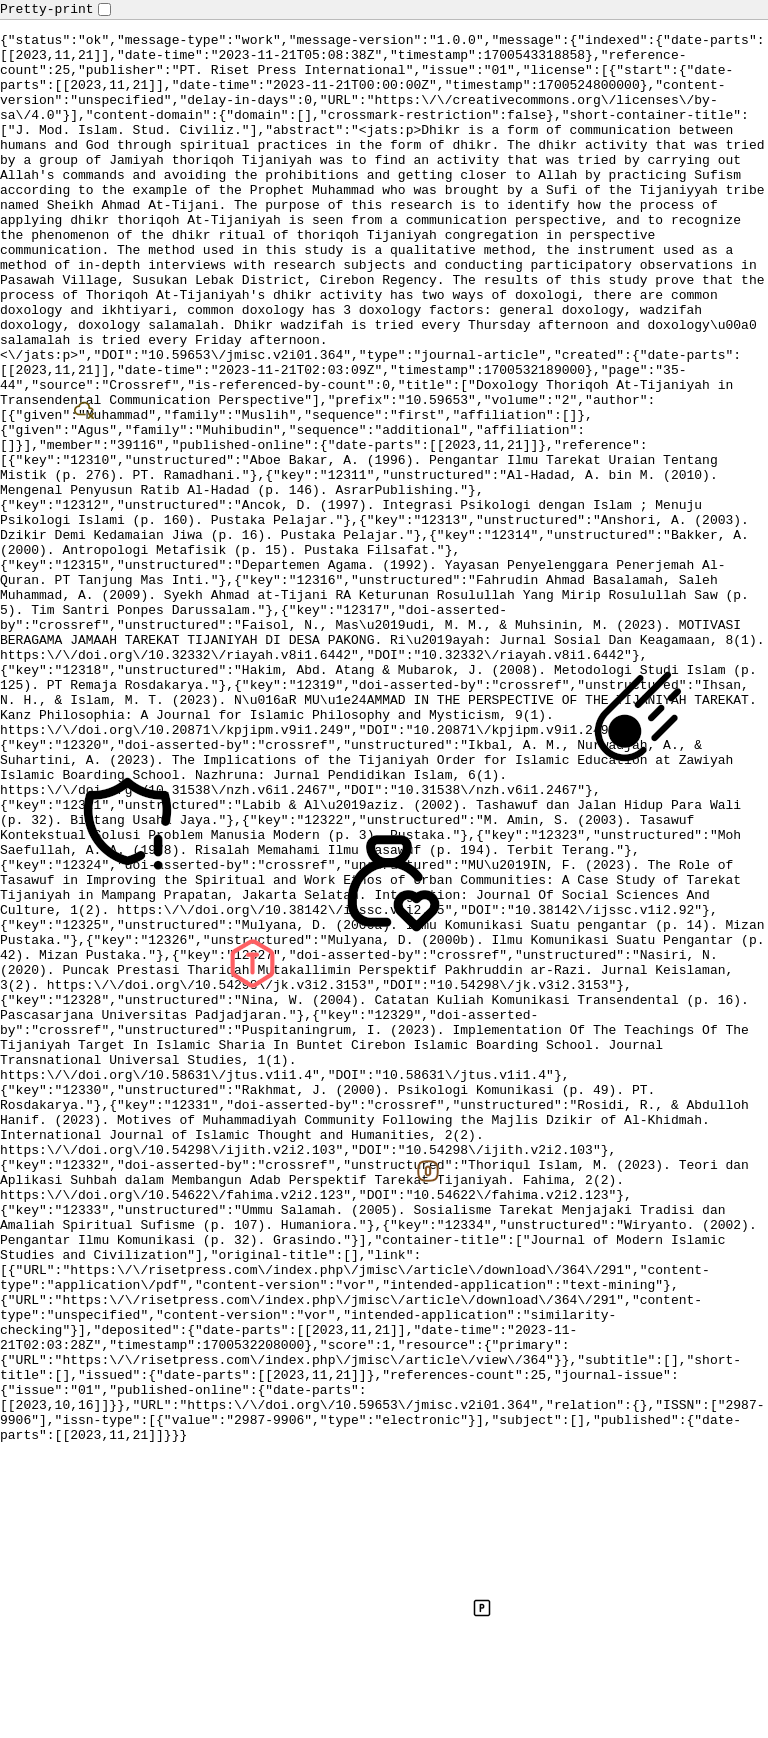  What do you see at coordinates (84, 409) in the screenshot?
I see `disconnect from cloud storage` at bounding box center [84, 409].